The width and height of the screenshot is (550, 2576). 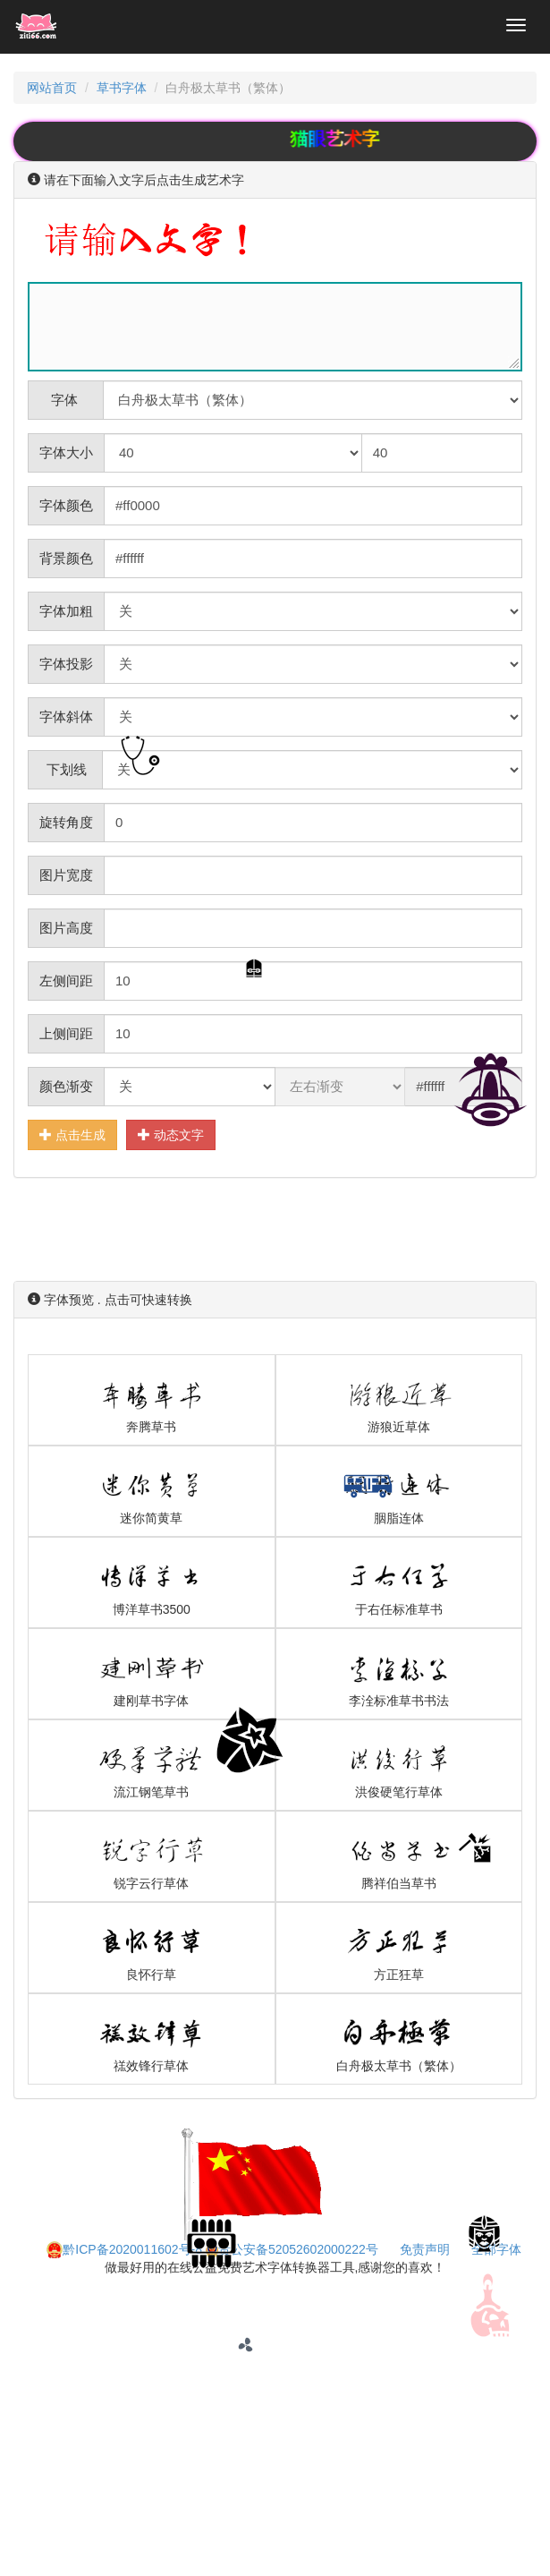 What do you see at coordinates (249, 1740) in the screenshot?
I see `star fruit or carambola item in a game inventory` at bounding box center [249, 1740].